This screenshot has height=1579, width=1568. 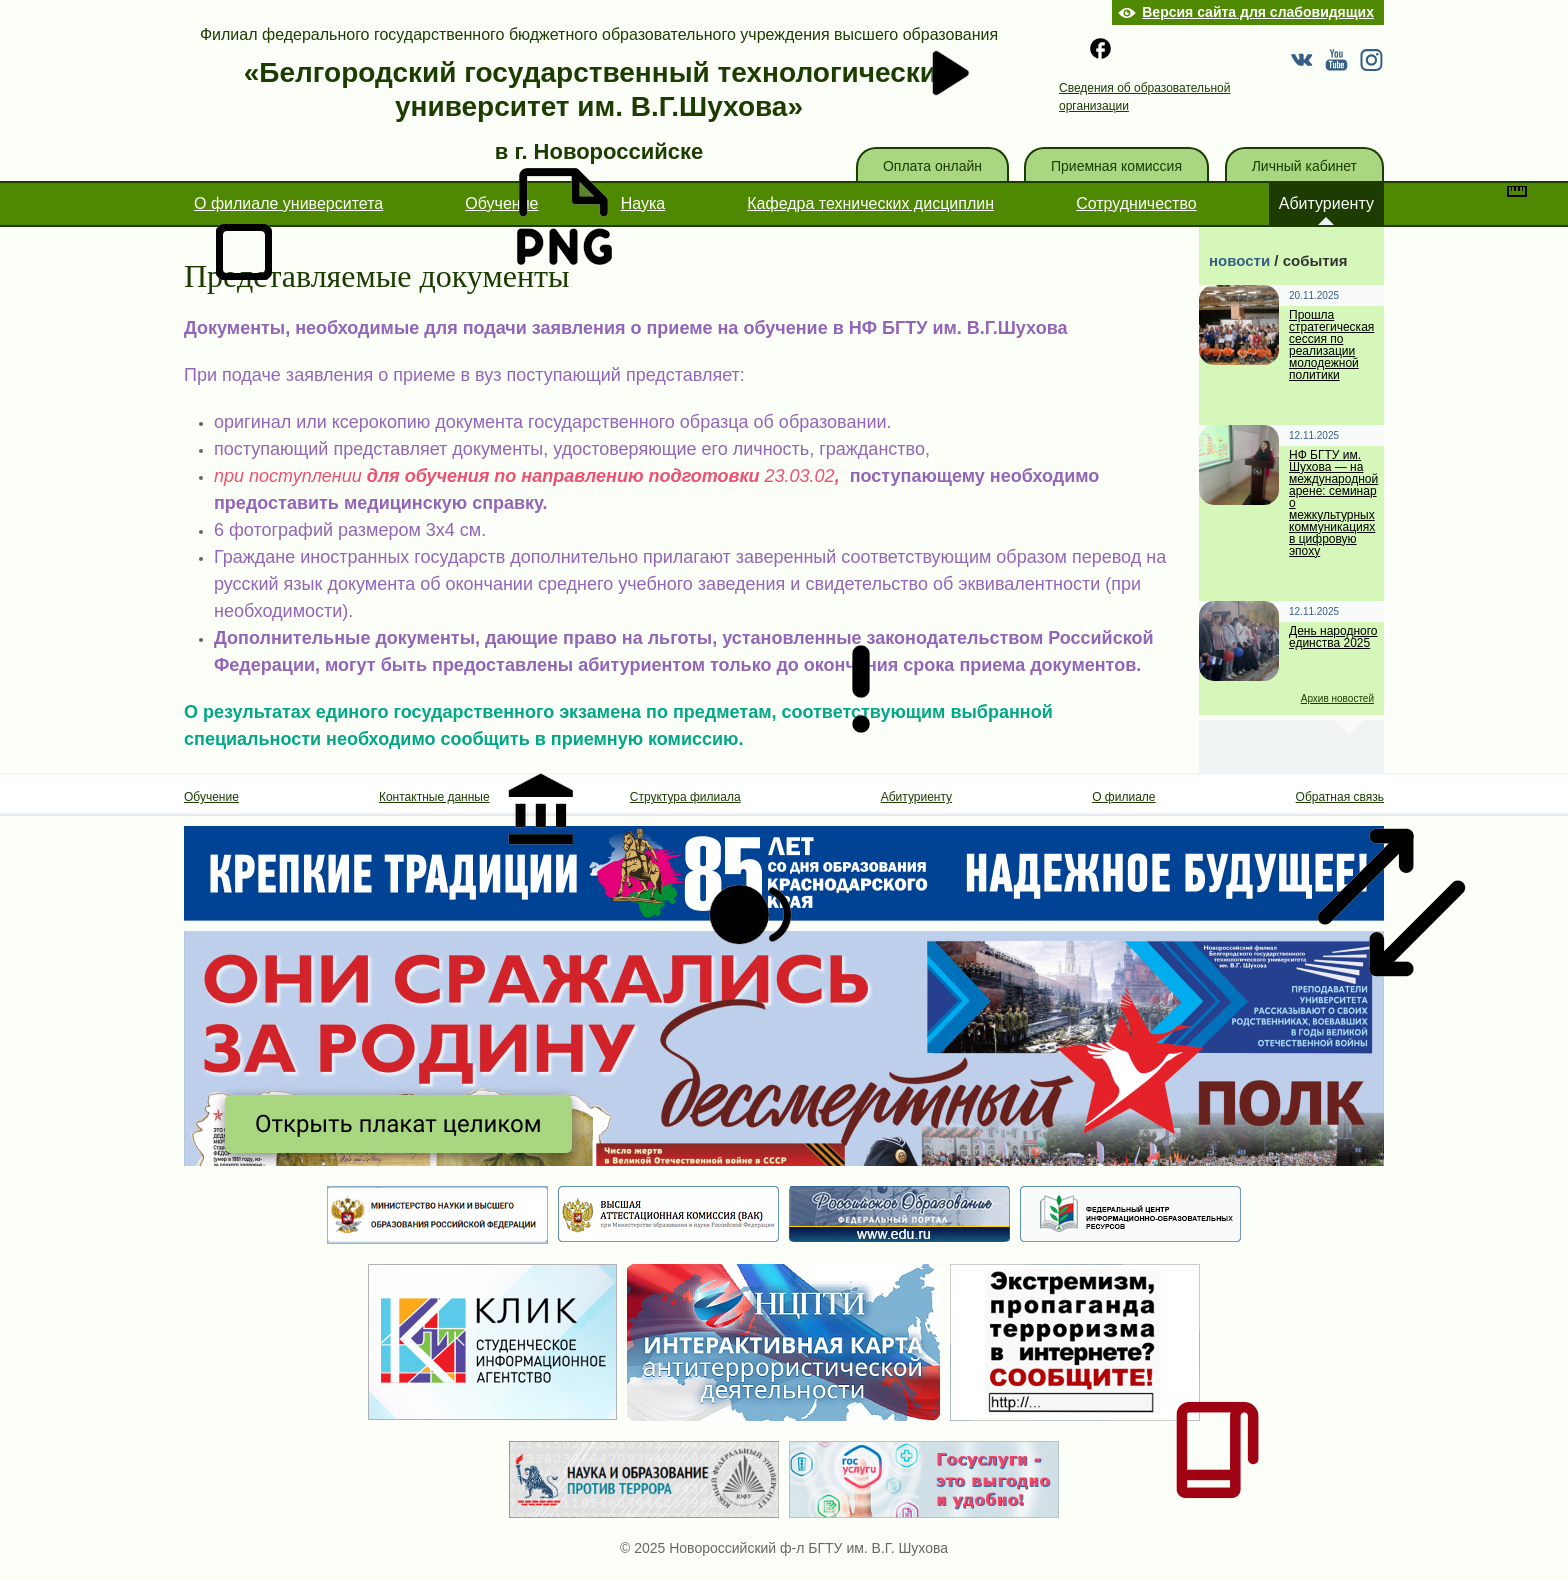 What do you see at coordinates (244, 252) in the screenshot?
I see `crop image to square aspect ratio` at bounding box center [244, 252].